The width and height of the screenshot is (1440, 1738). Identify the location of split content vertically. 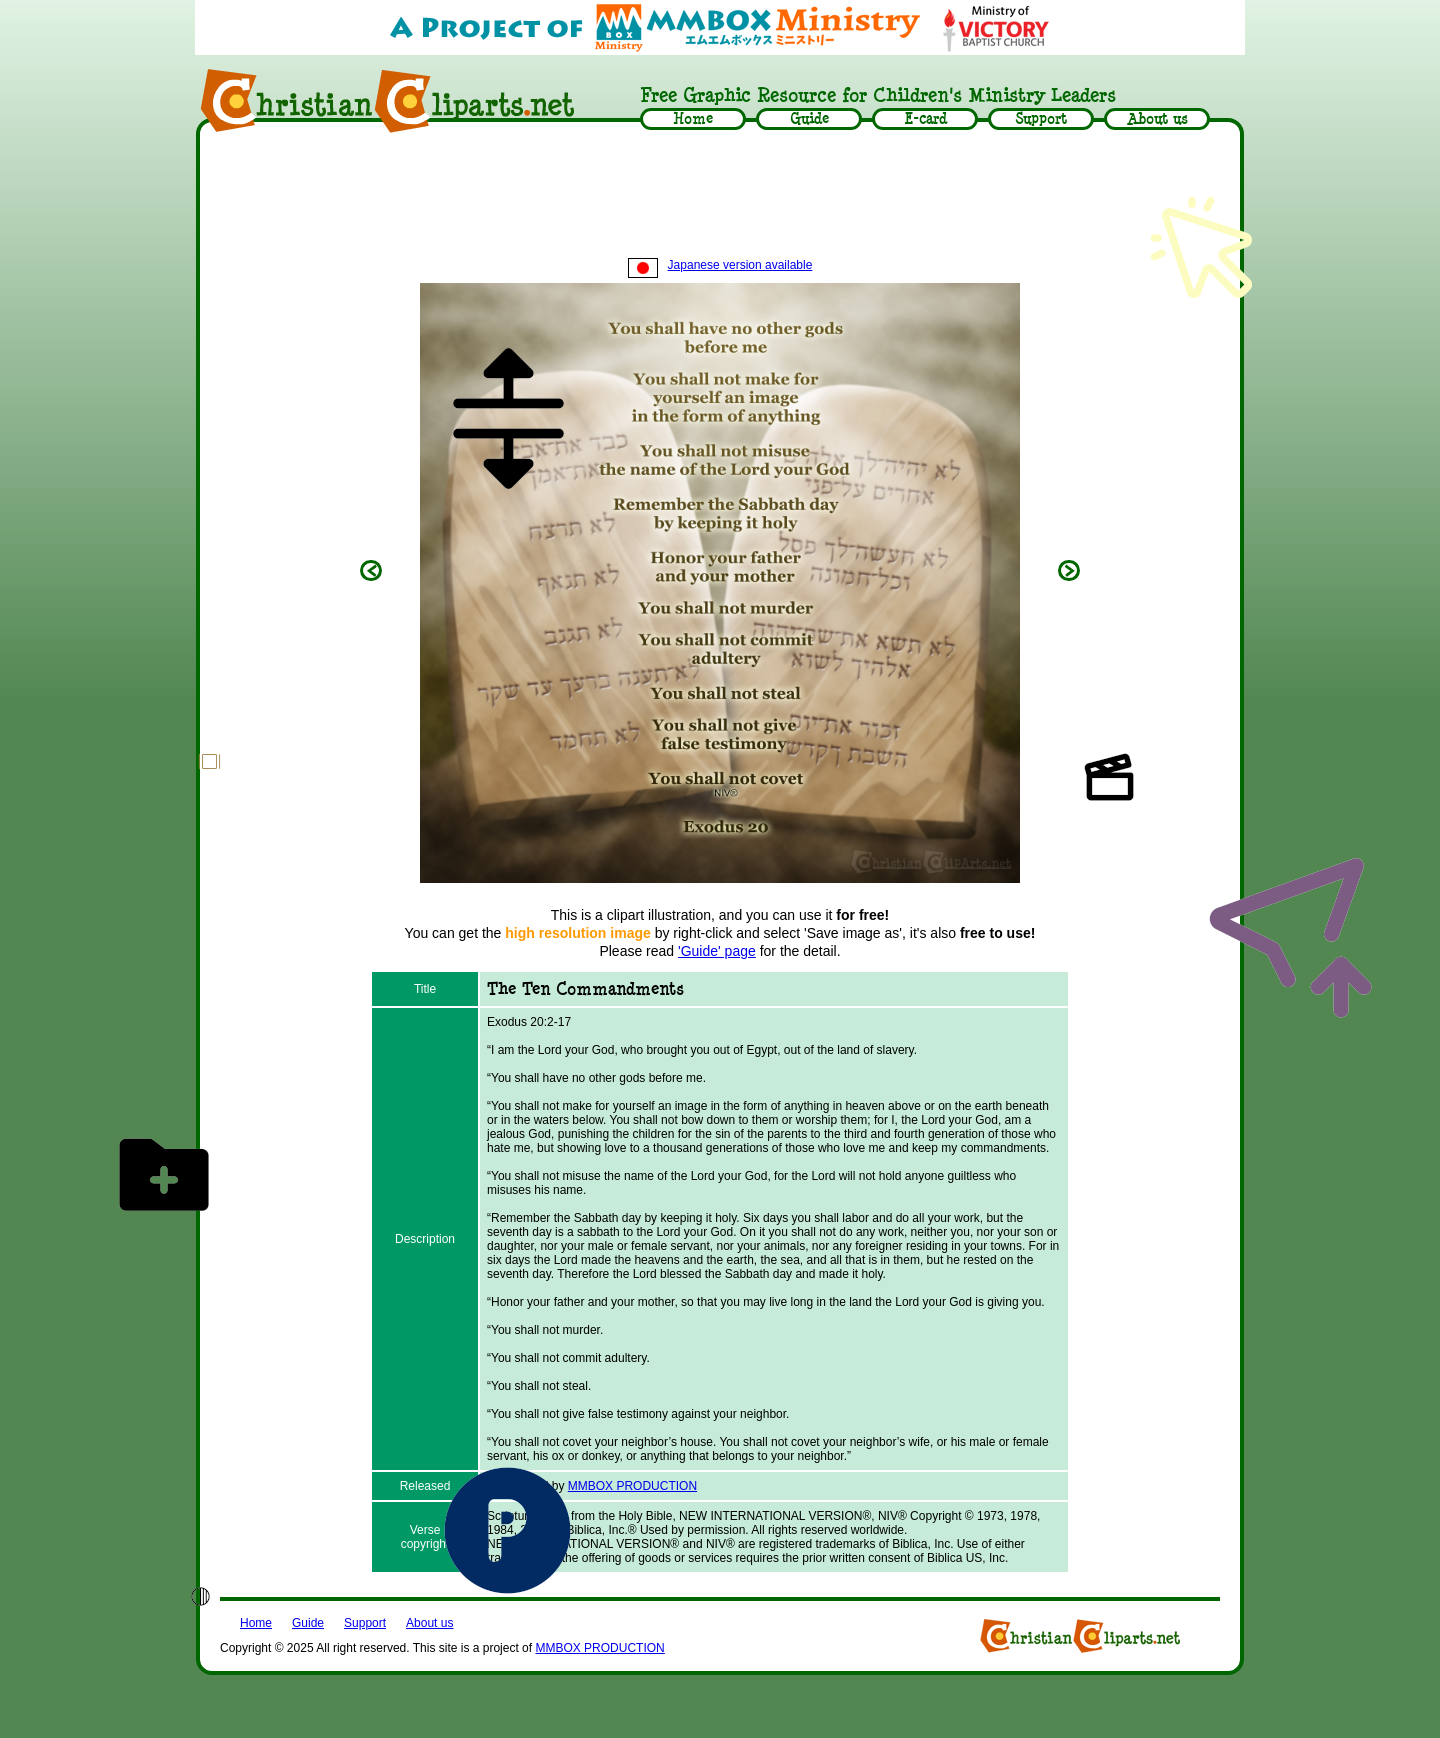
(508, 418).